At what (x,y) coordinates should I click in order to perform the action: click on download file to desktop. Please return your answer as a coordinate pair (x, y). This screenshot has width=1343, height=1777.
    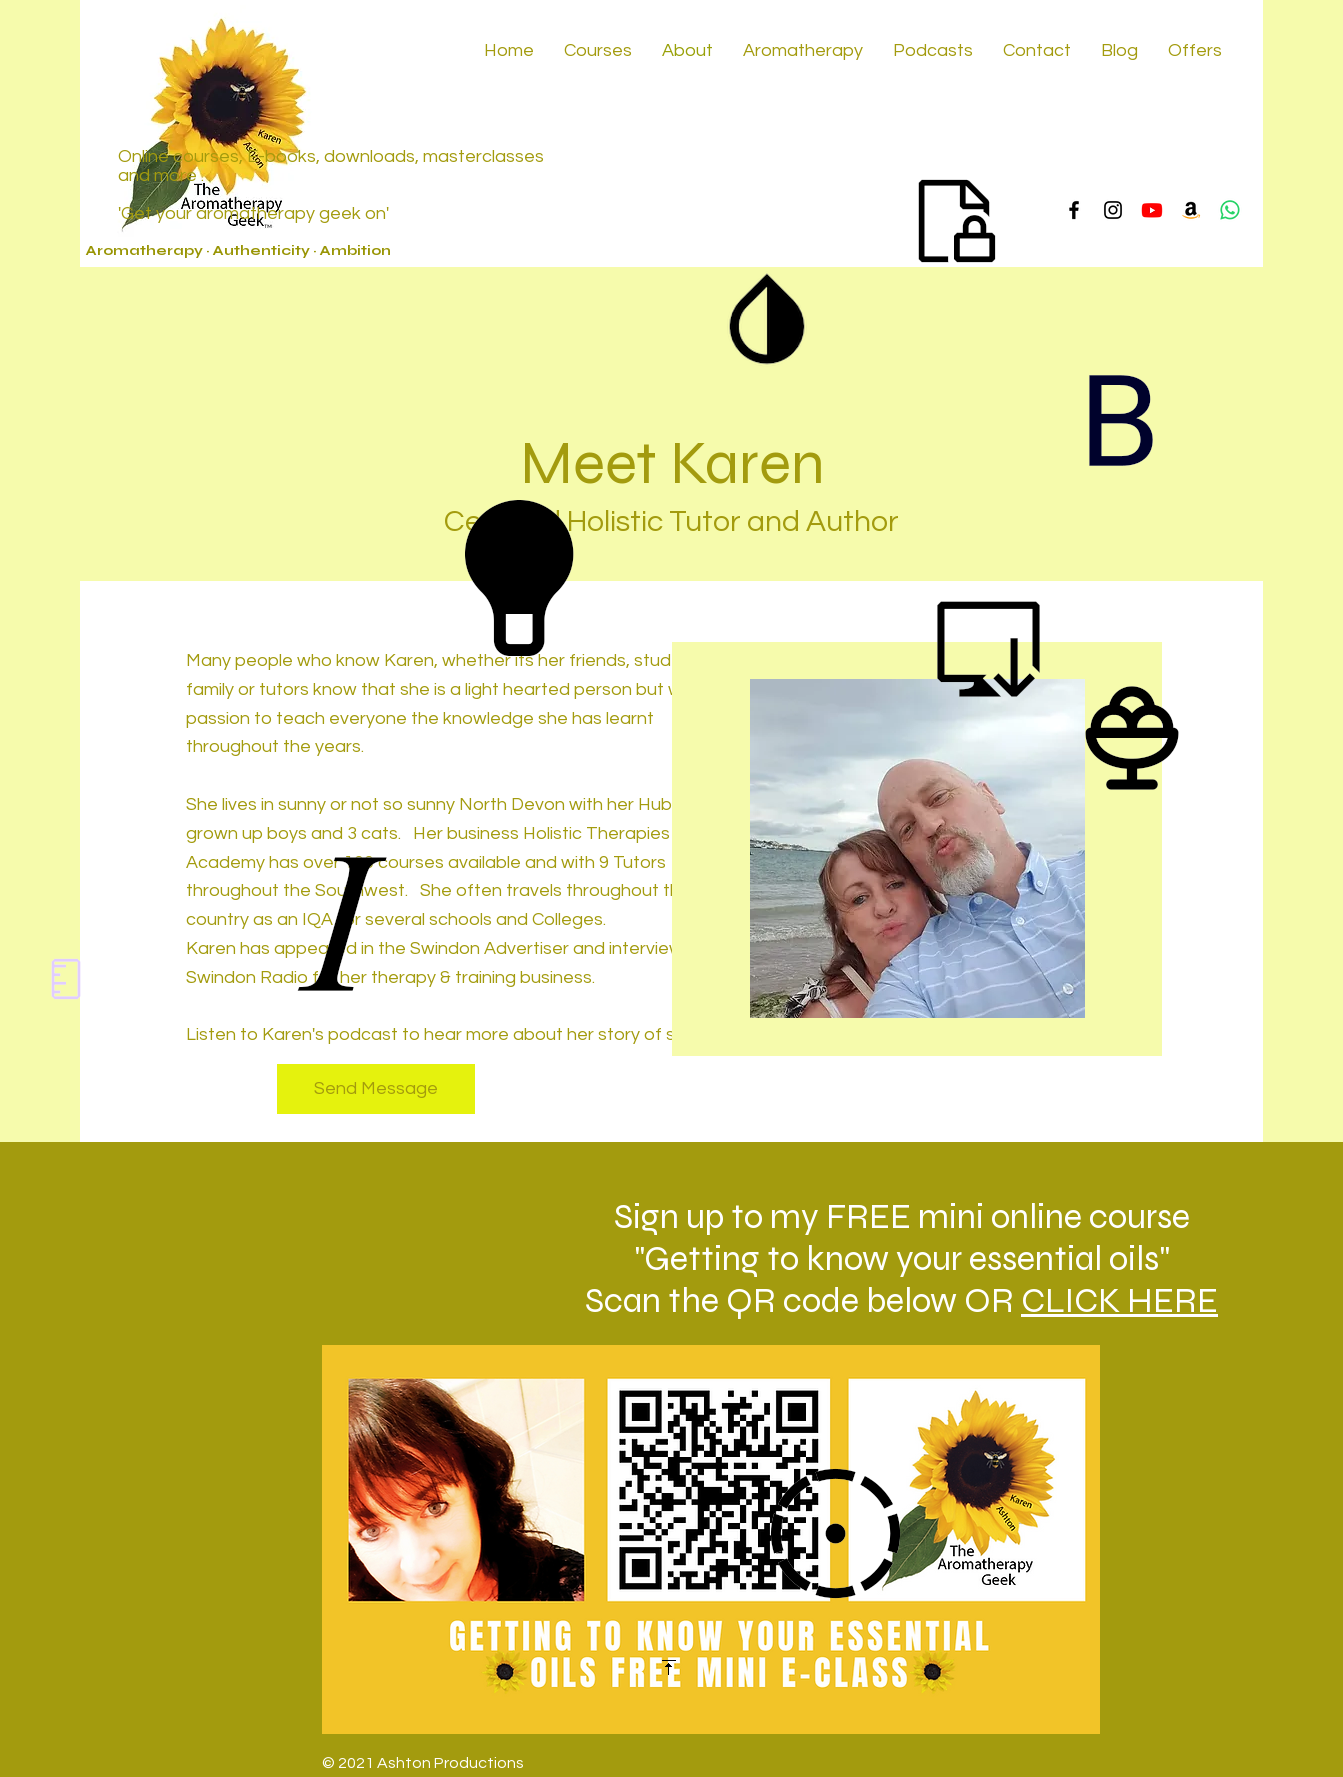
    Looking at the image, I should click on (988, 645).